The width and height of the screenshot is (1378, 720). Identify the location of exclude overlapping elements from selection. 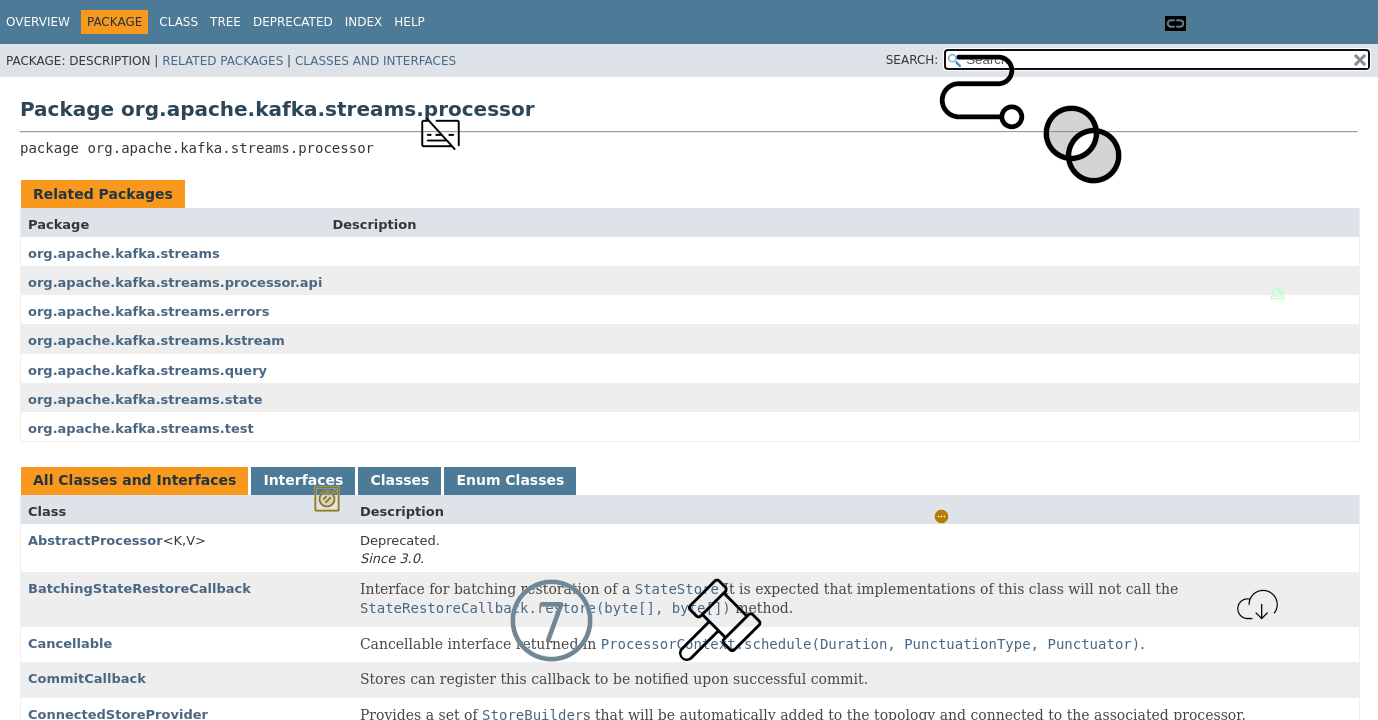
(1082, 144).